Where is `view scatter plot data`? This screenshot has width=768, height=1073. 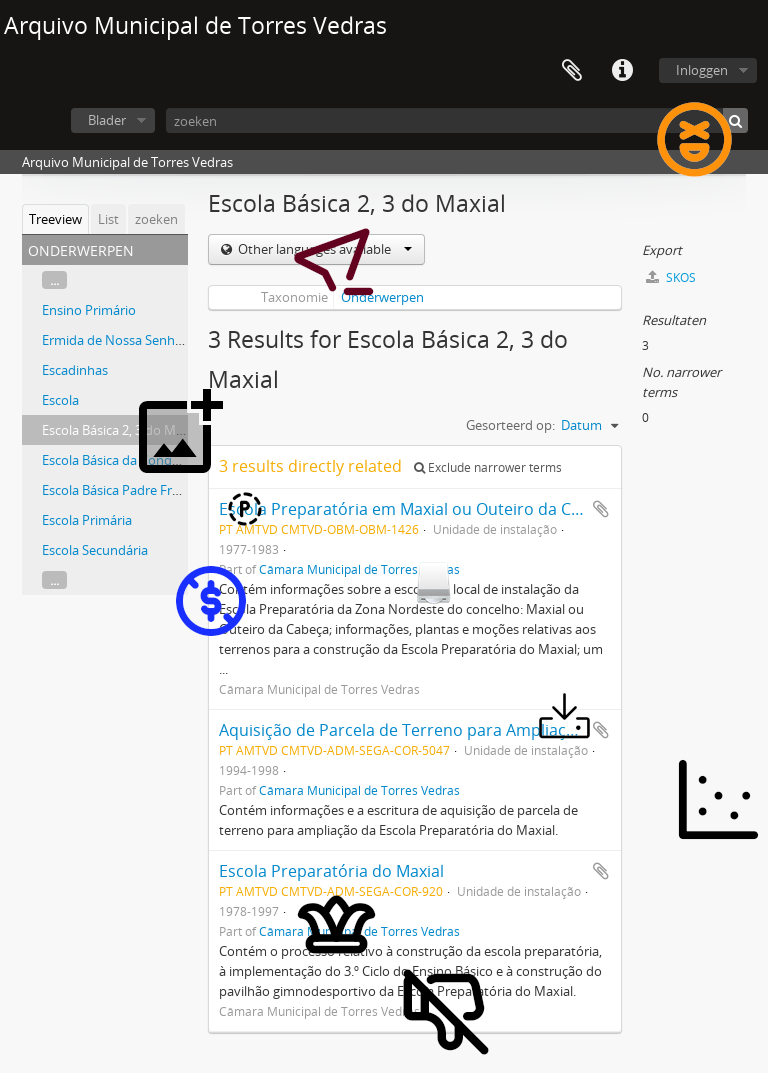
view scatter plot data is located at coordinates (718, 799).